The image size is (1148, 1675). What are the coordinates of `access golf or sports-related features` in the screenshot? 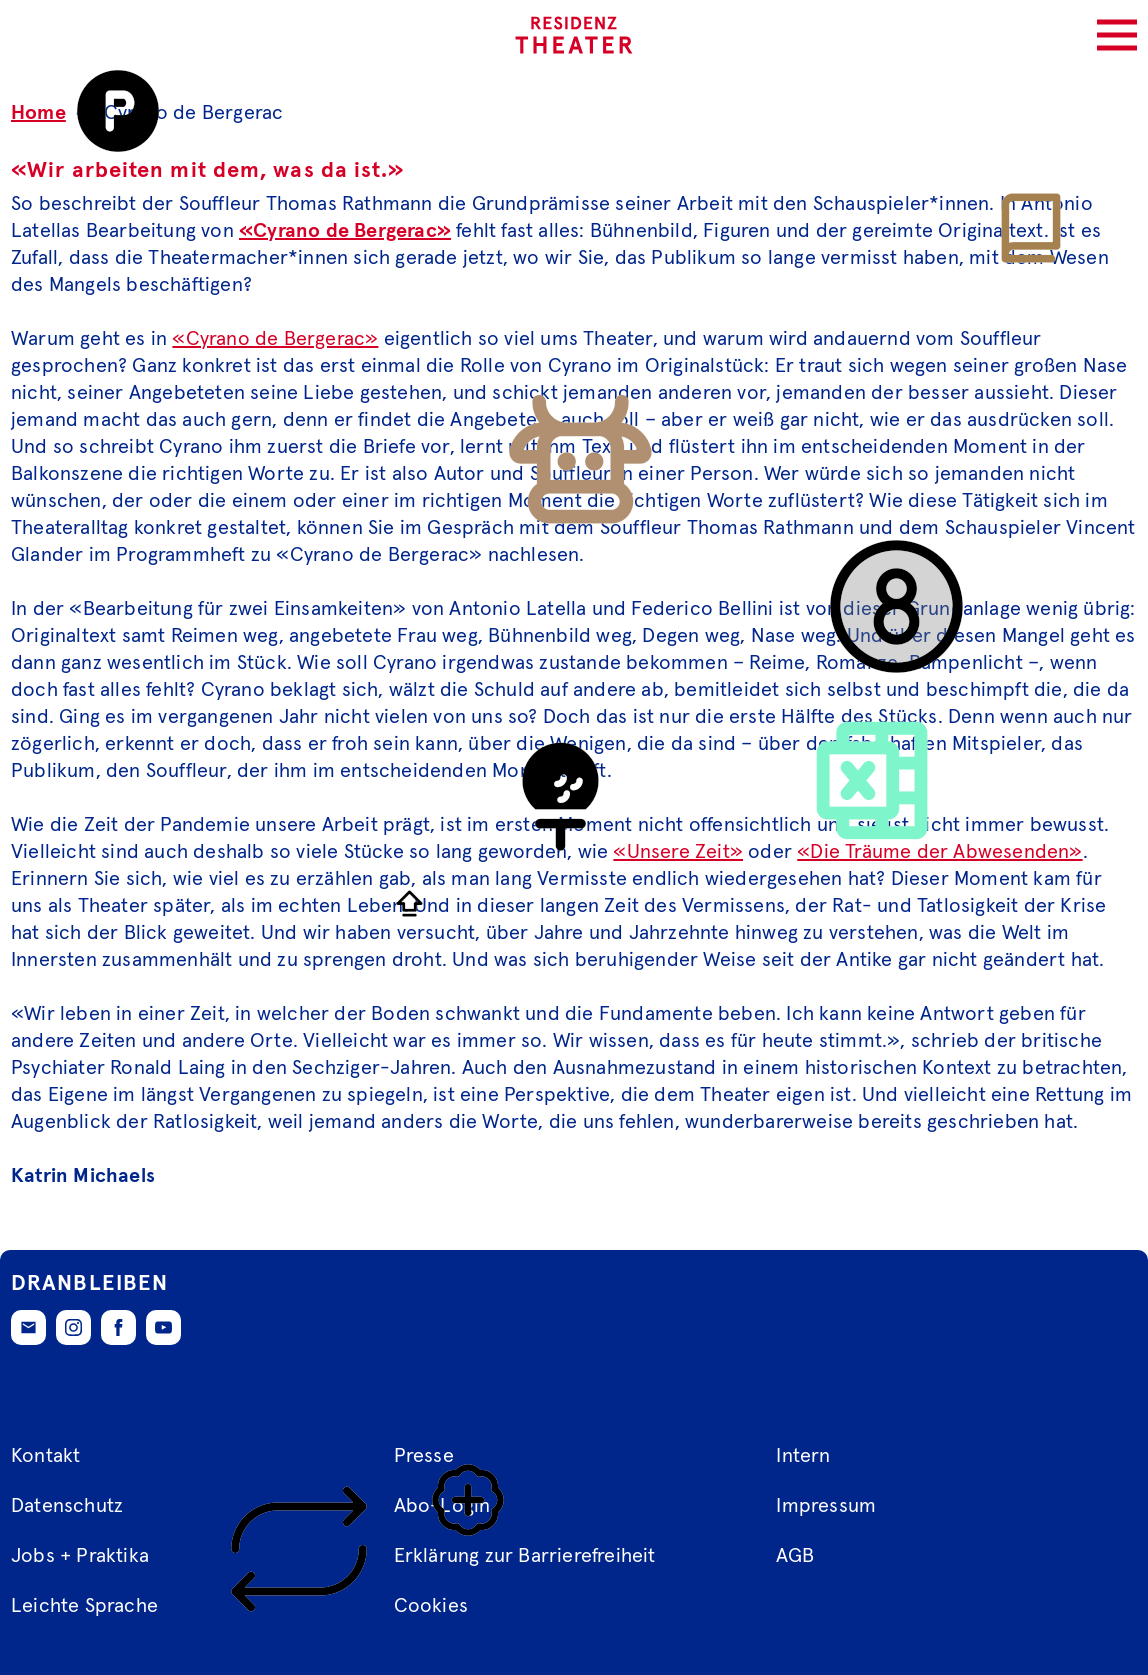 It's located at (560, 793).